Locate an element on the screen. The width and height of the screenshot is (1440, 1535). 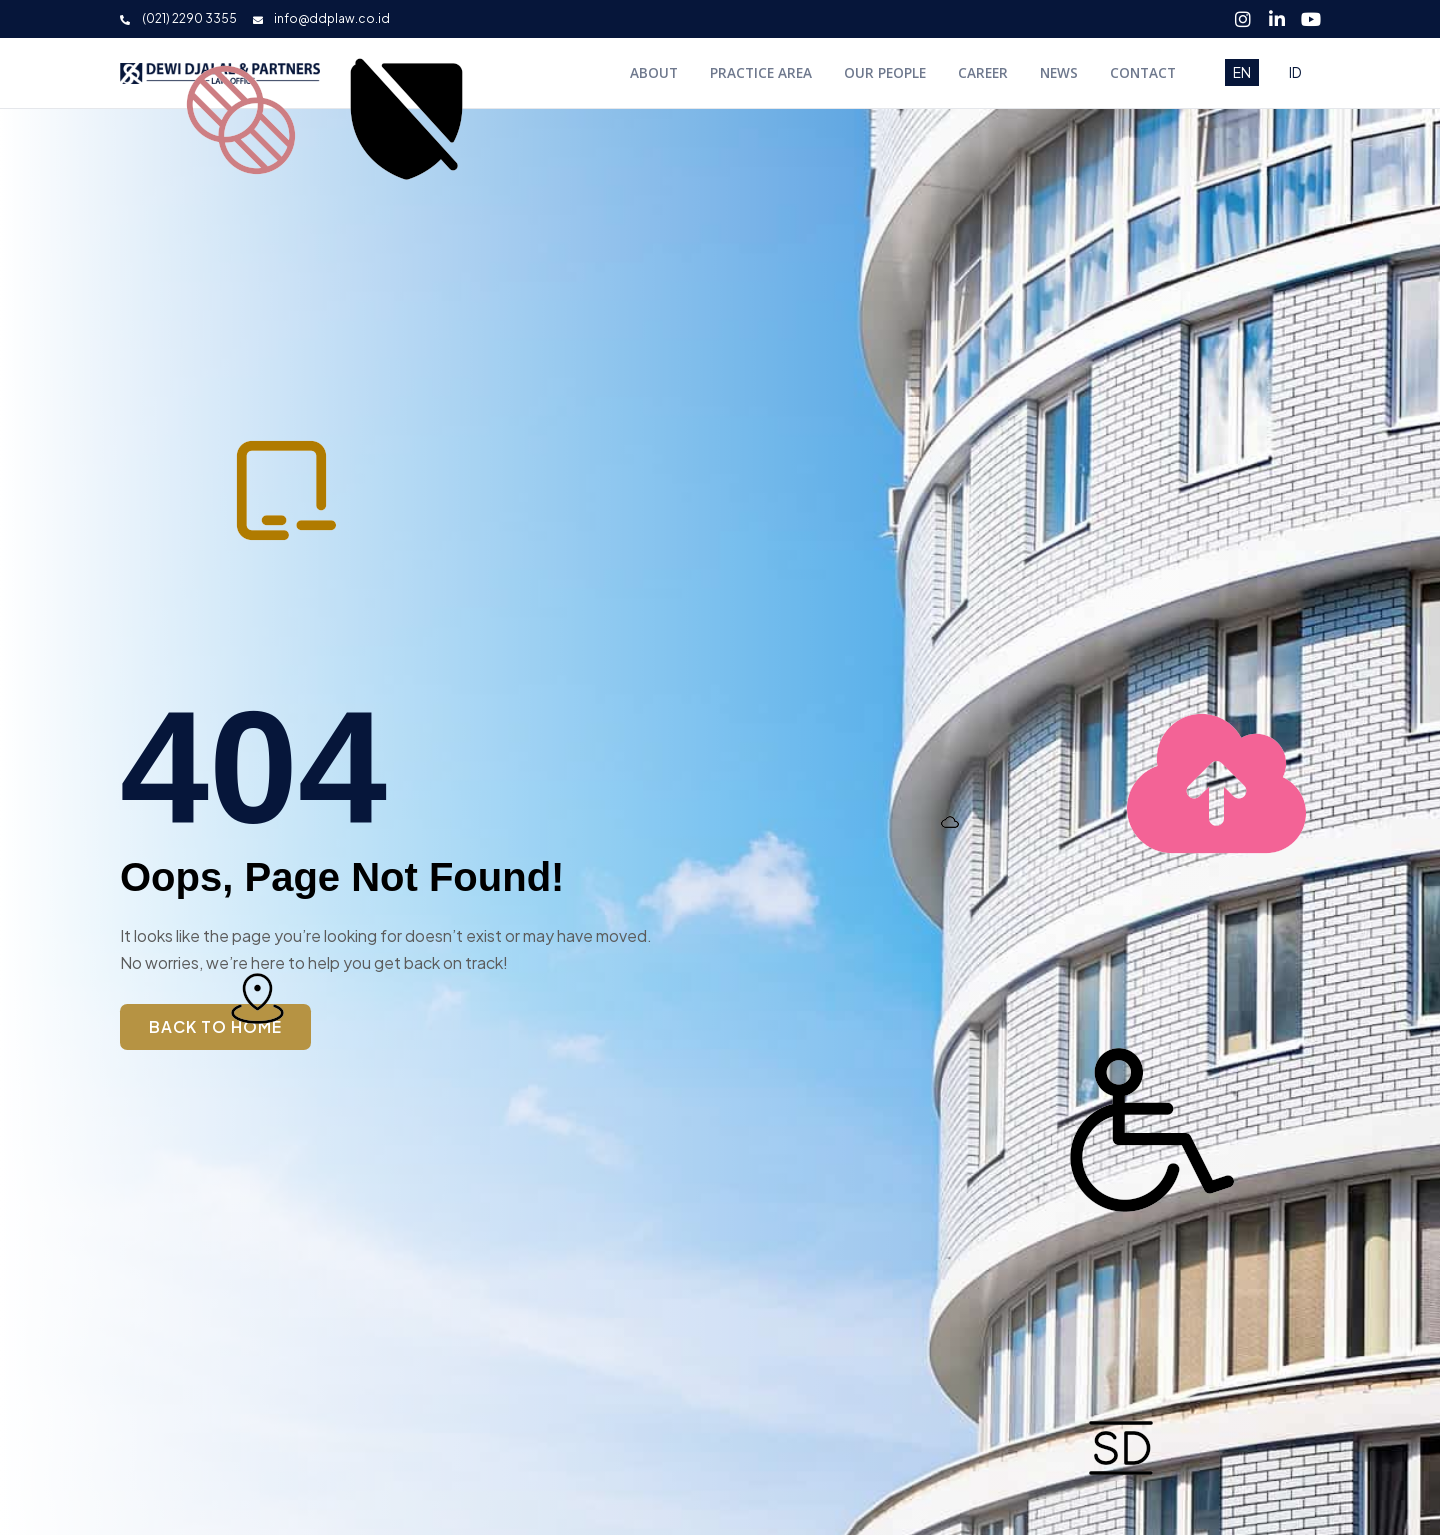
cloud storage or sync status is located at coordinates (950, 822).